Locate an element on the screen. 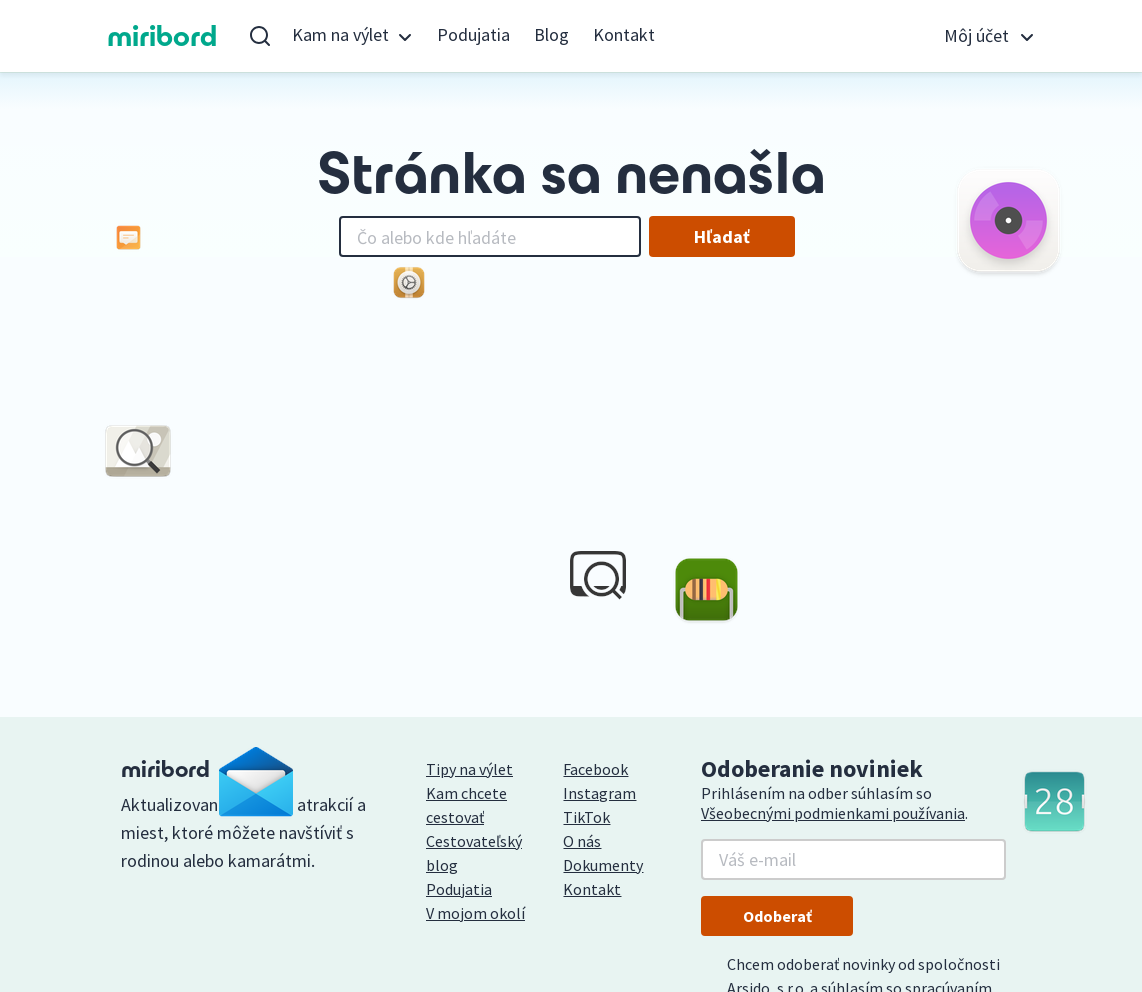 The height and width of the screenshot is (992, 1142). open the calendar app is located at coordinates (1054, 801).